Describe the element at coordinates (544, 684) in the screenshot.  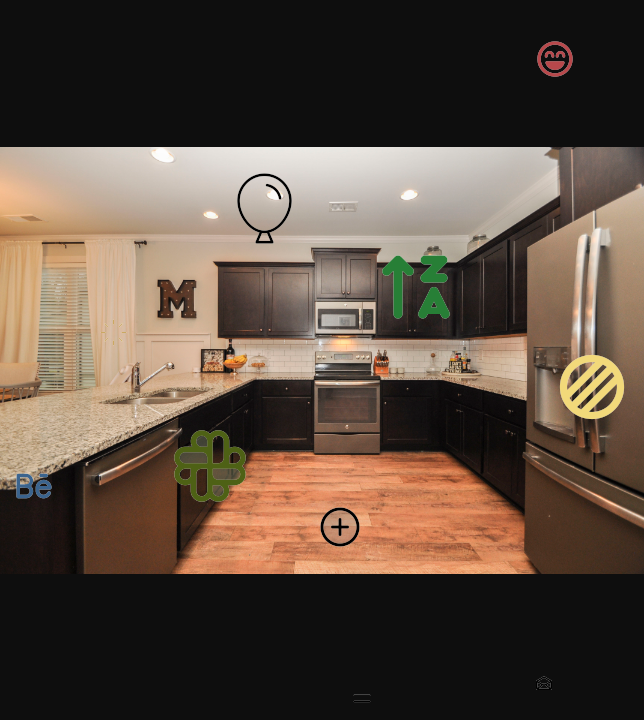
I see `mark message as read` at that location.